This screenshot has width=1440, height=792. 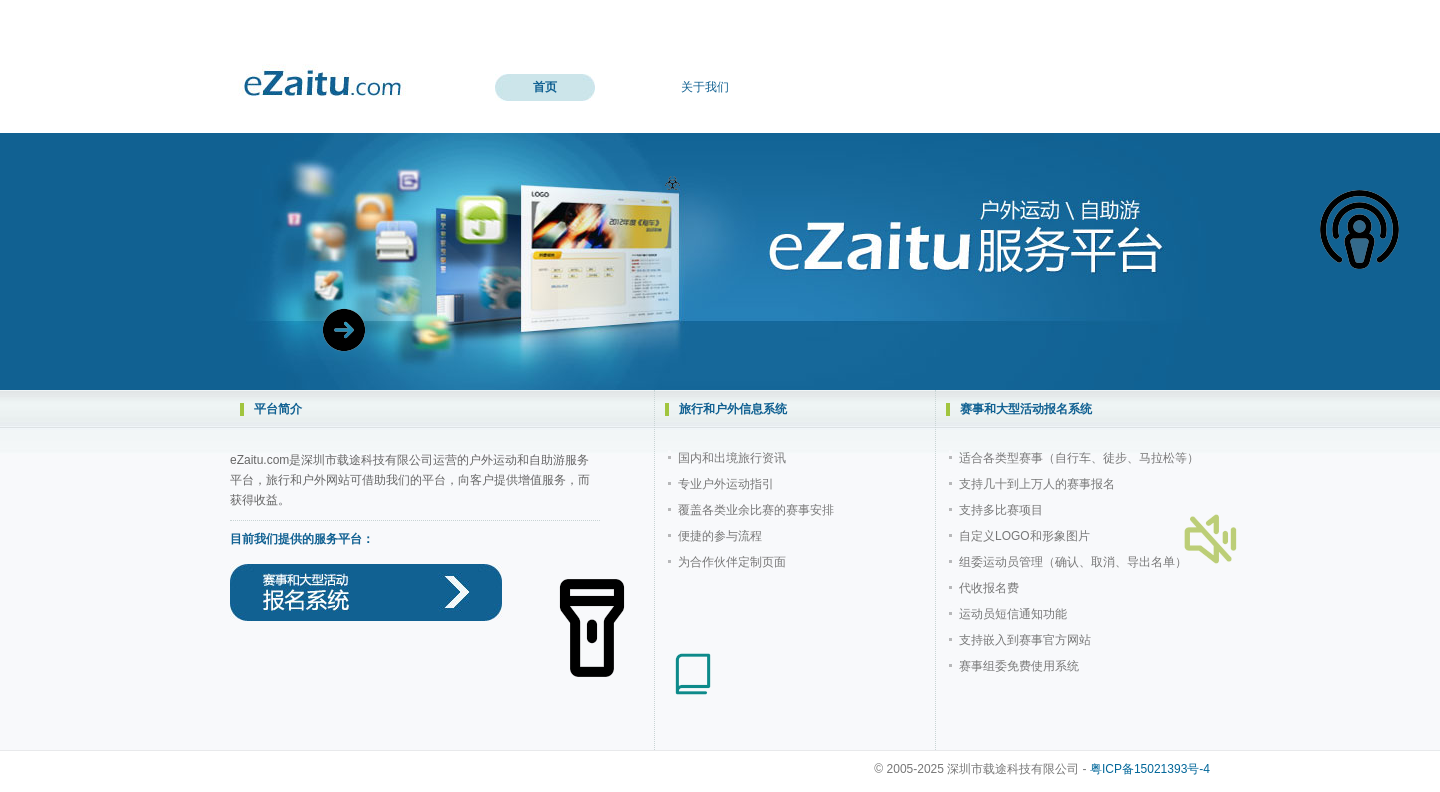 What do you see at coordinates (1359, 229) in the screenshot?
I see `open Apple Podcasts app` at bounding box center [1359, 229].